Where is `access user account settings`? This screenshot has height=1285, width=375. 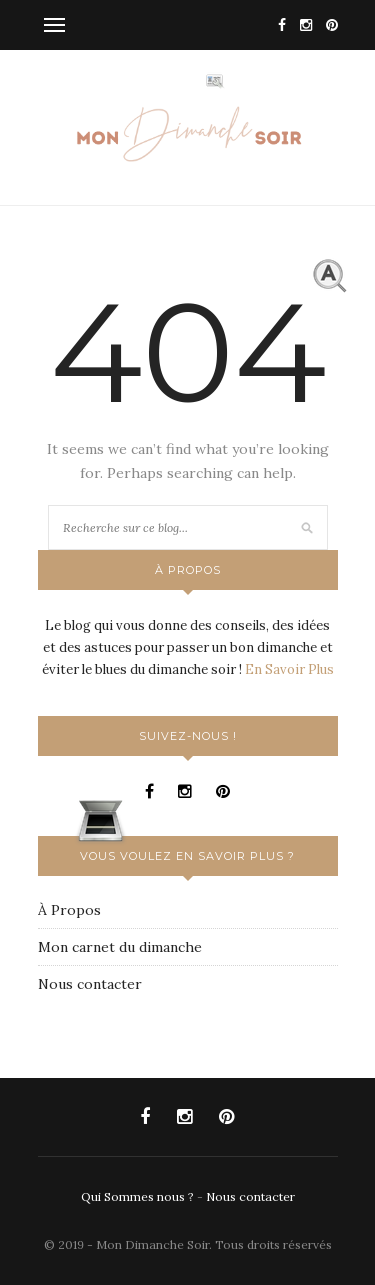
access user account settings is located at coordinates (214, 79).